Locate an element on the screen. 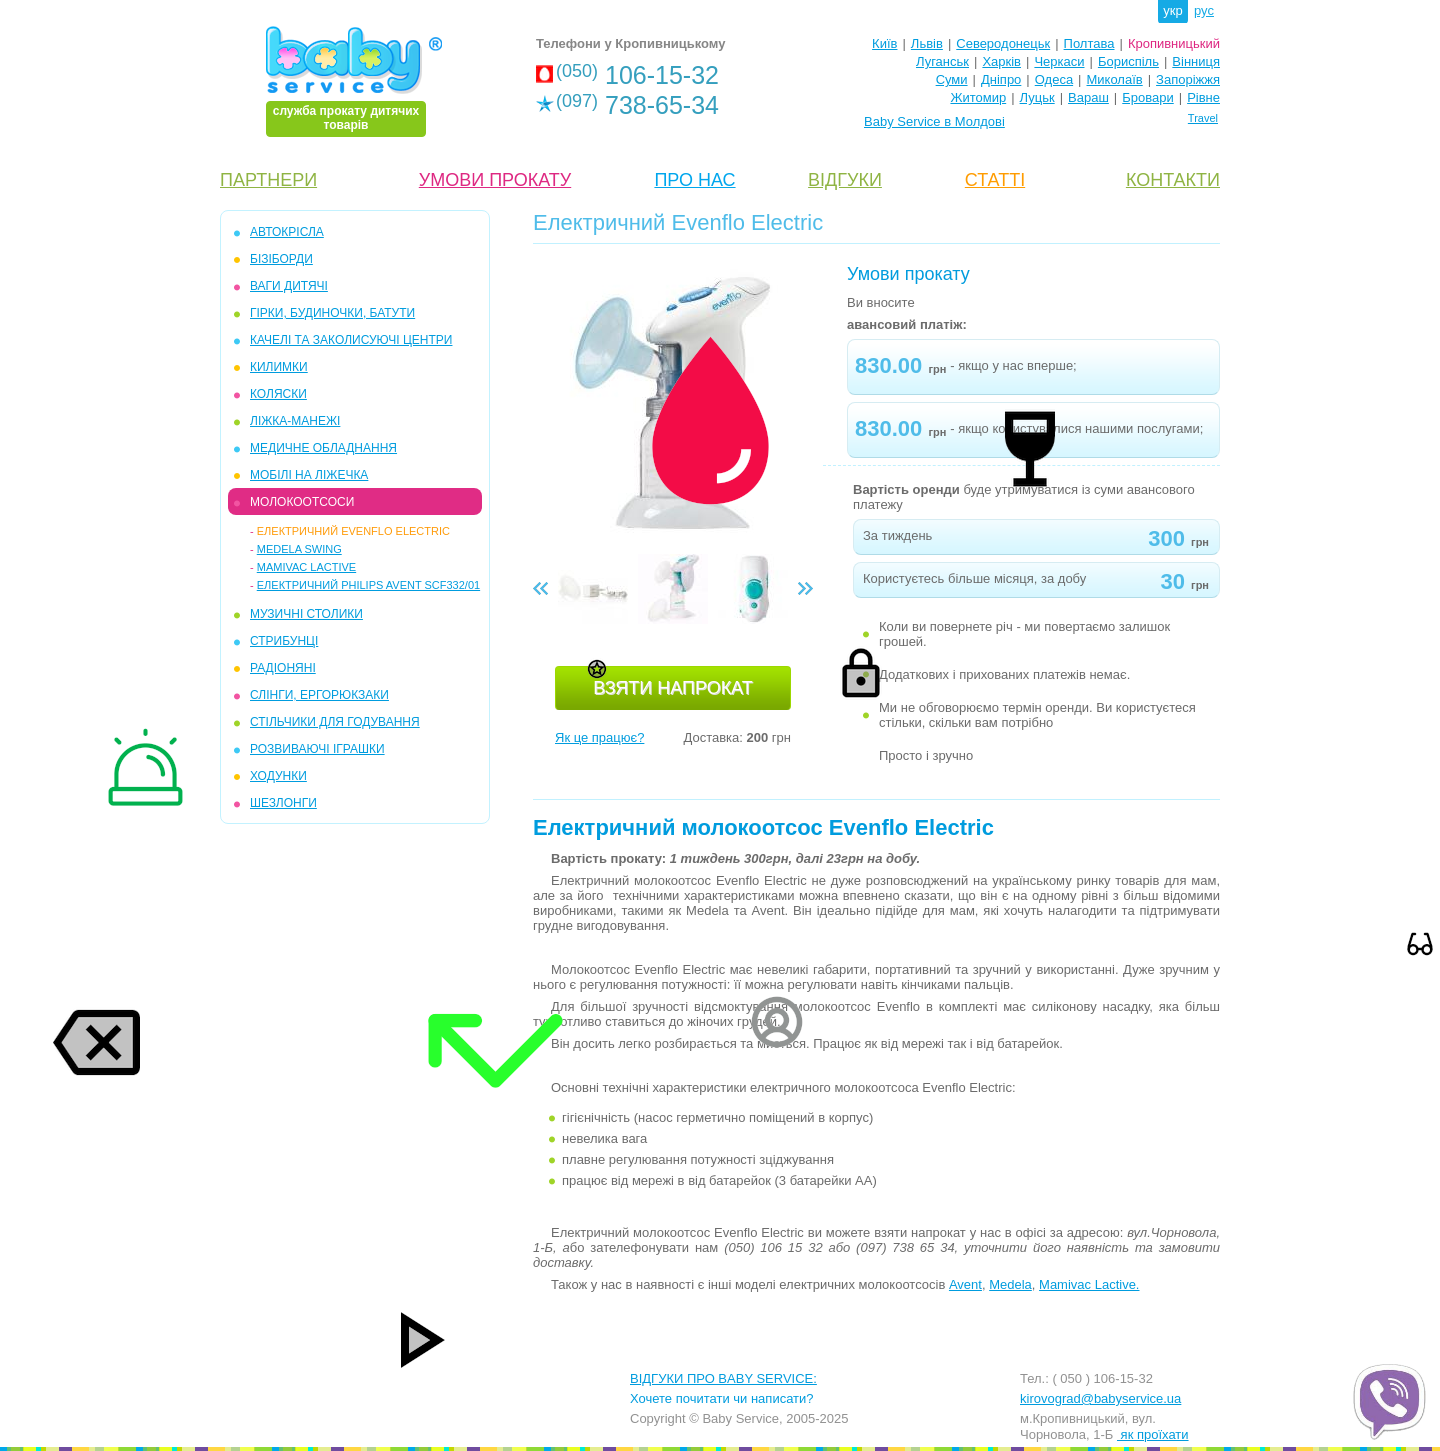 This screenshot has width=1440, height=1451. go back or return to previous step is located at coordinates (495, 1047).